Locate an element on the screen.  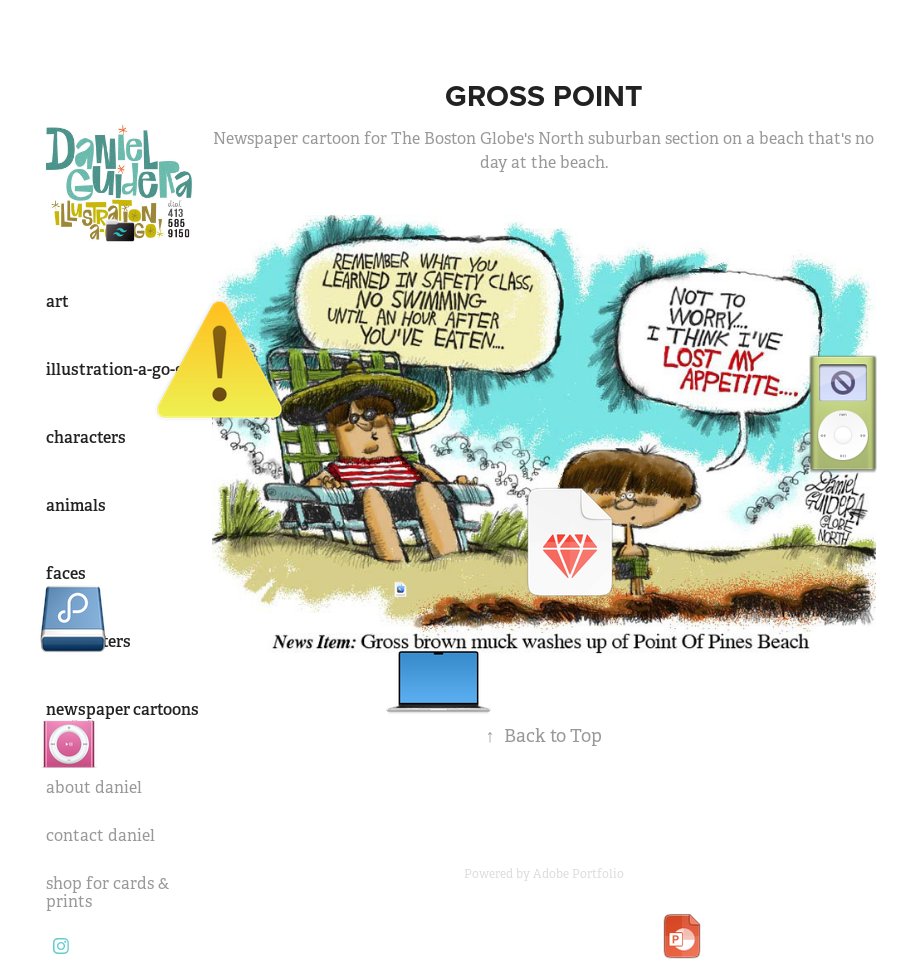
open a screenshot or capture in CleanShot X is located at coordinates (400, 589).